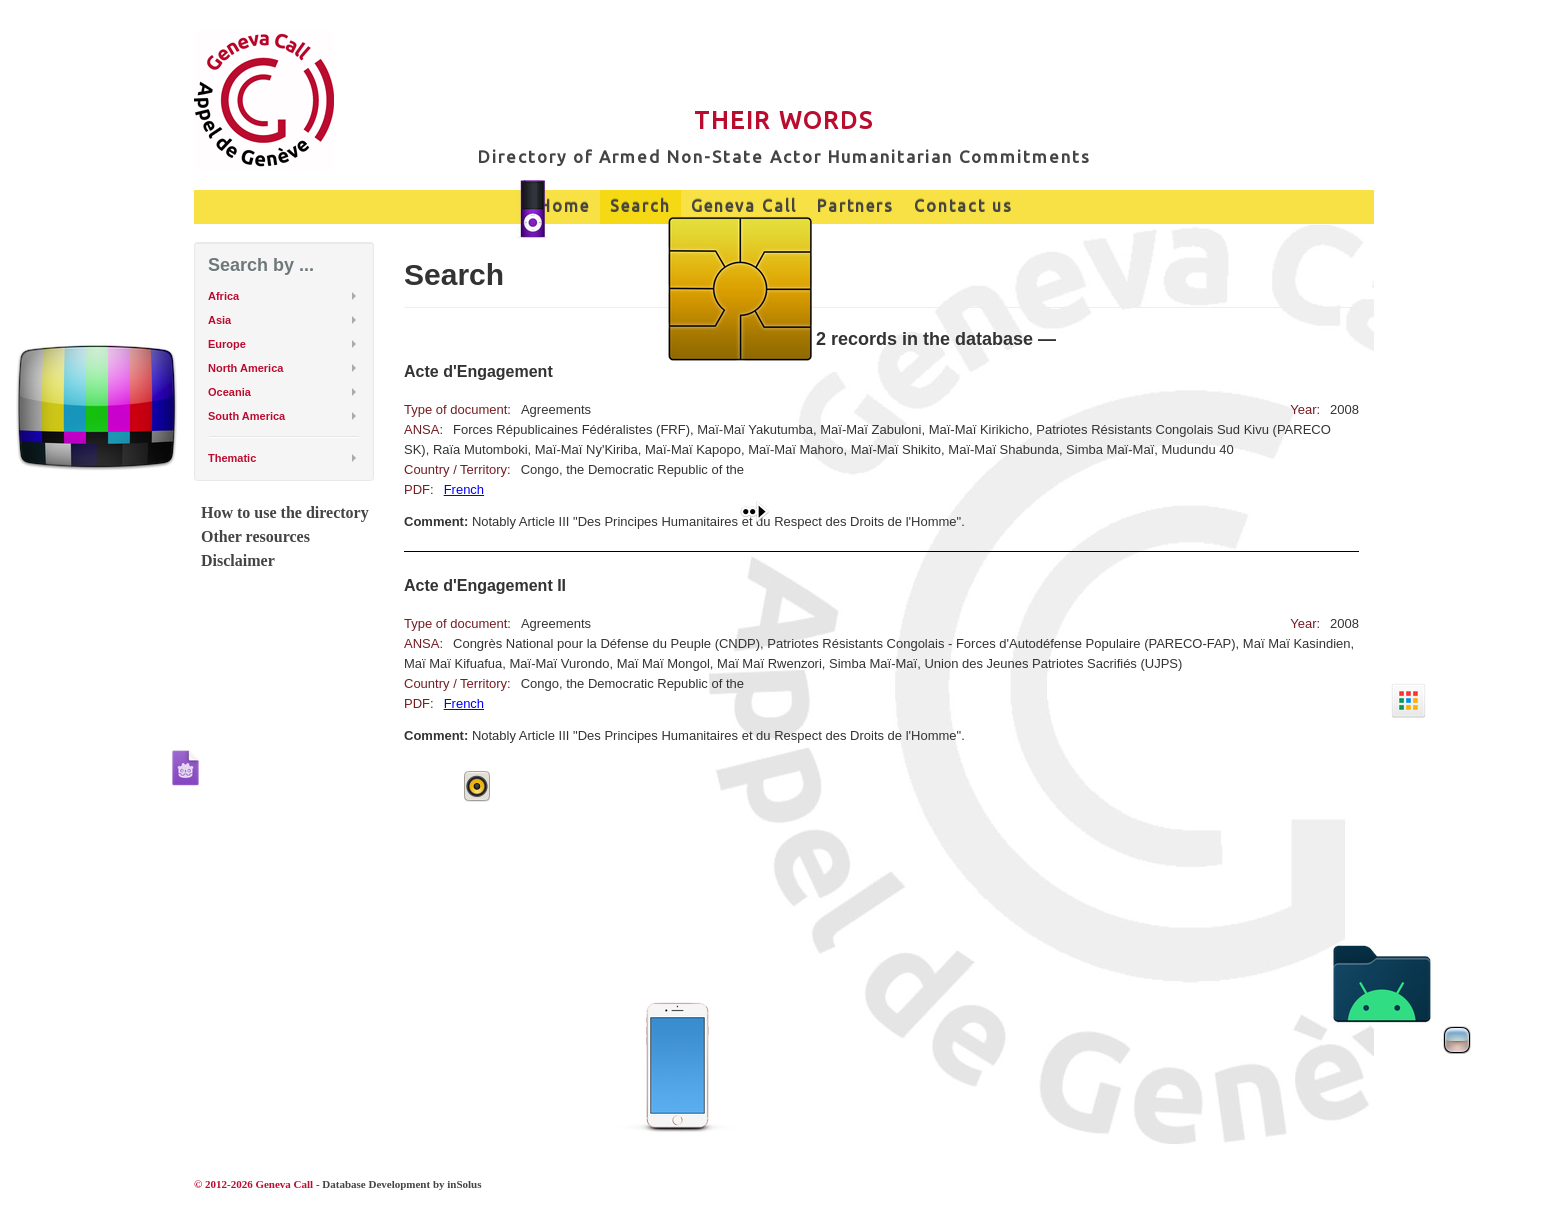 The image size is (1568, 1205). Describe the element at coordinates (740, 289) in the screenshot. I see `smart card or security token management` at that location.